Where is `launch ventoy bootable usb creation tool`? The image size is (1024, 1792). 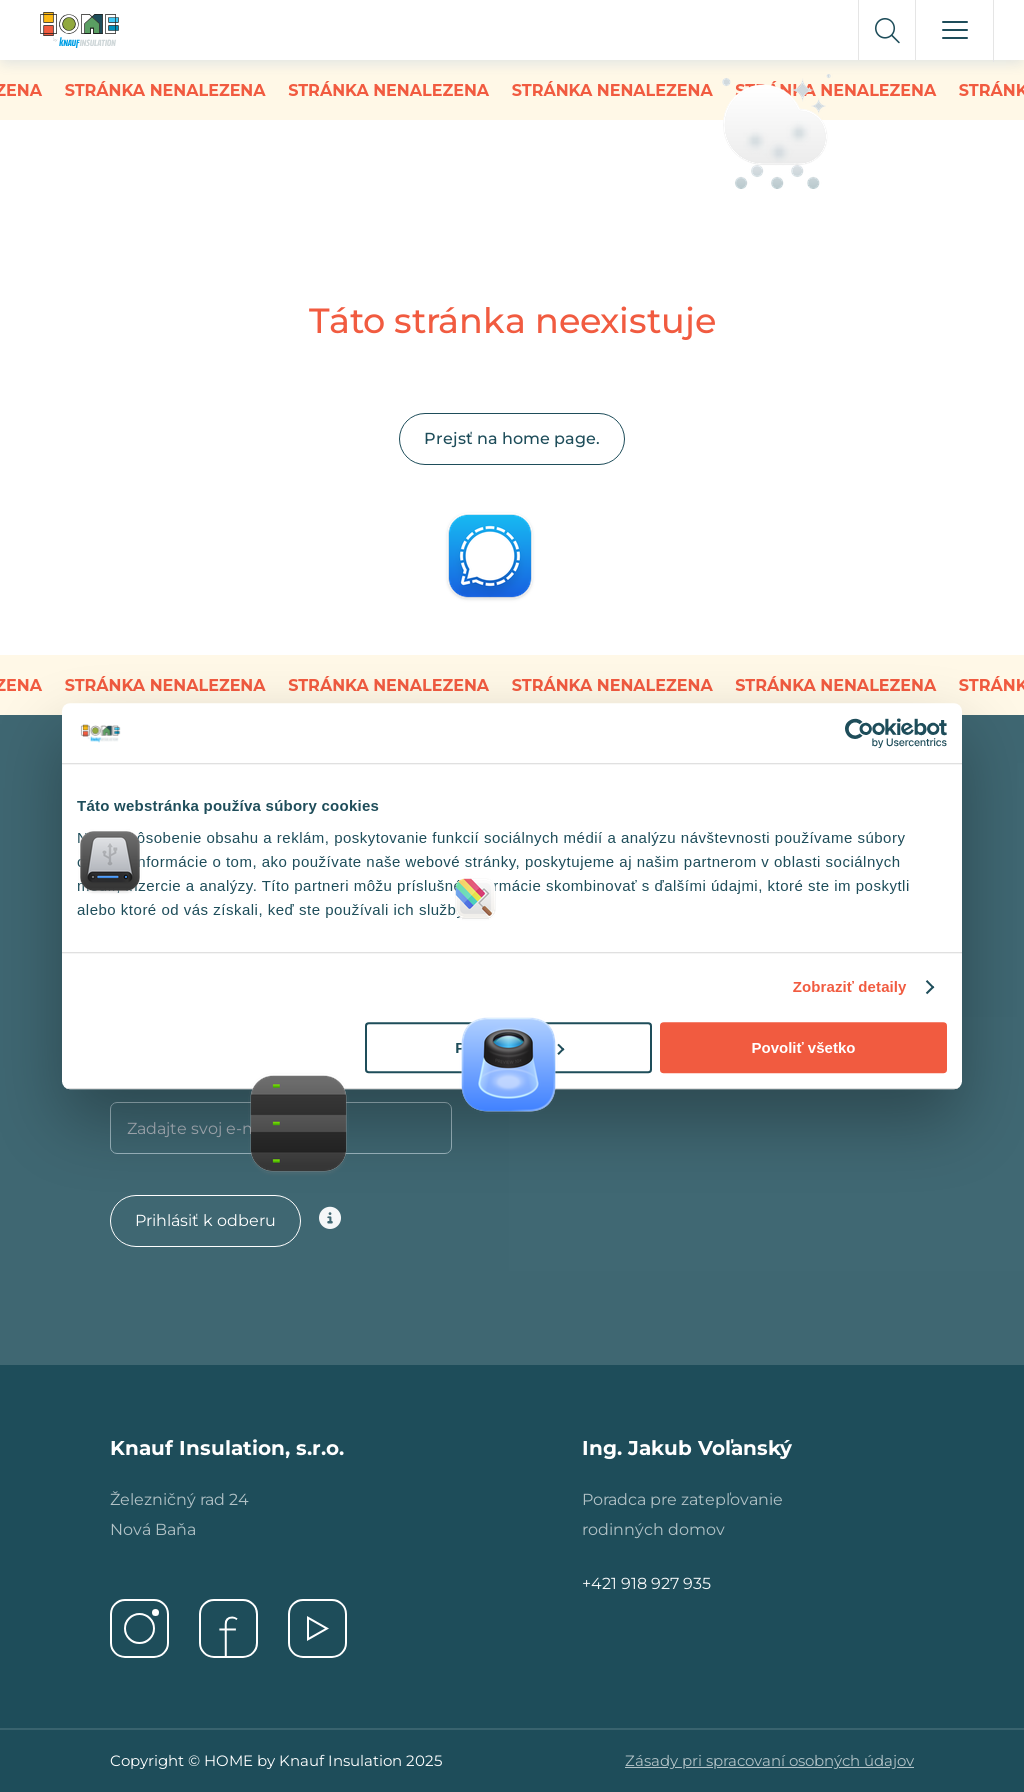
launch ventoy bootable usb creation tool is located at coordinates (110, 861).